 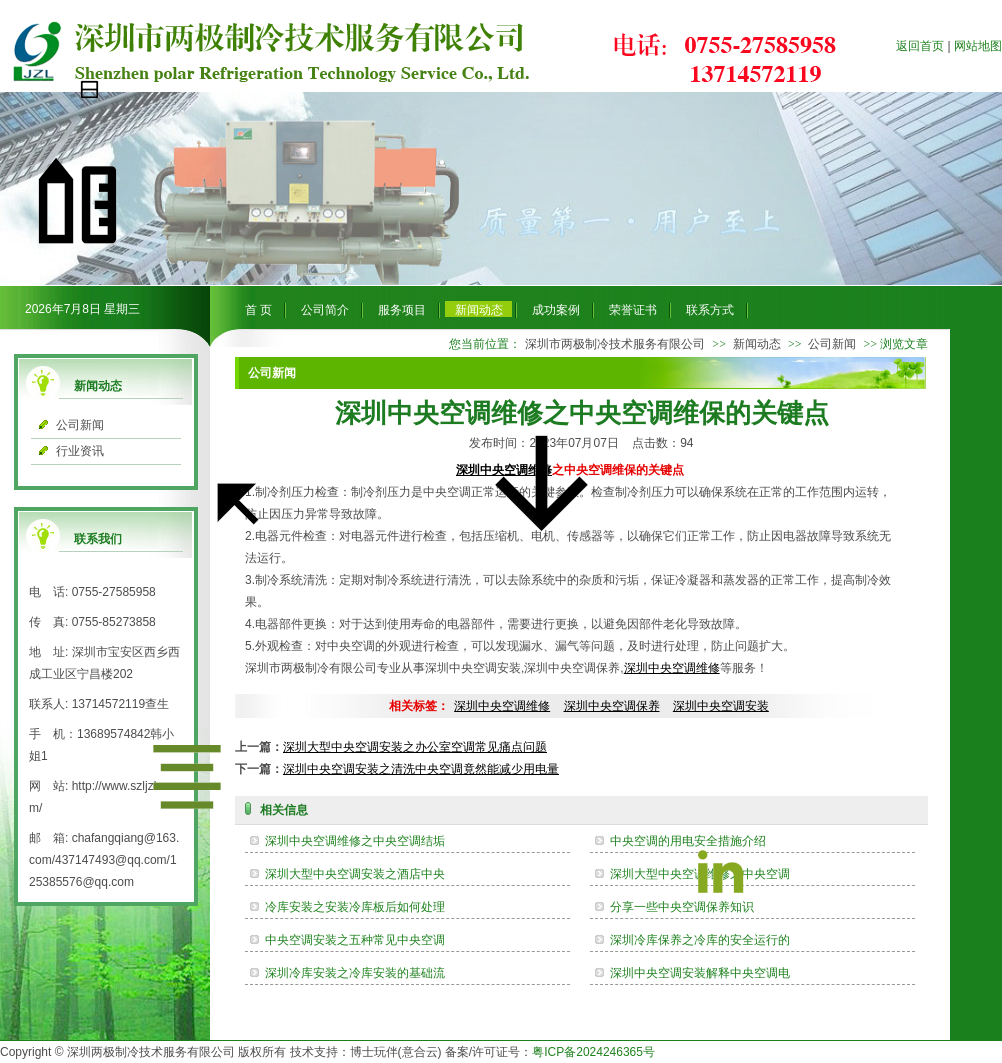 What do you see at coordinates (719, 871) in the screenshot?
I see `open LinkedIn profile or page` at bounding box center [719, 871].